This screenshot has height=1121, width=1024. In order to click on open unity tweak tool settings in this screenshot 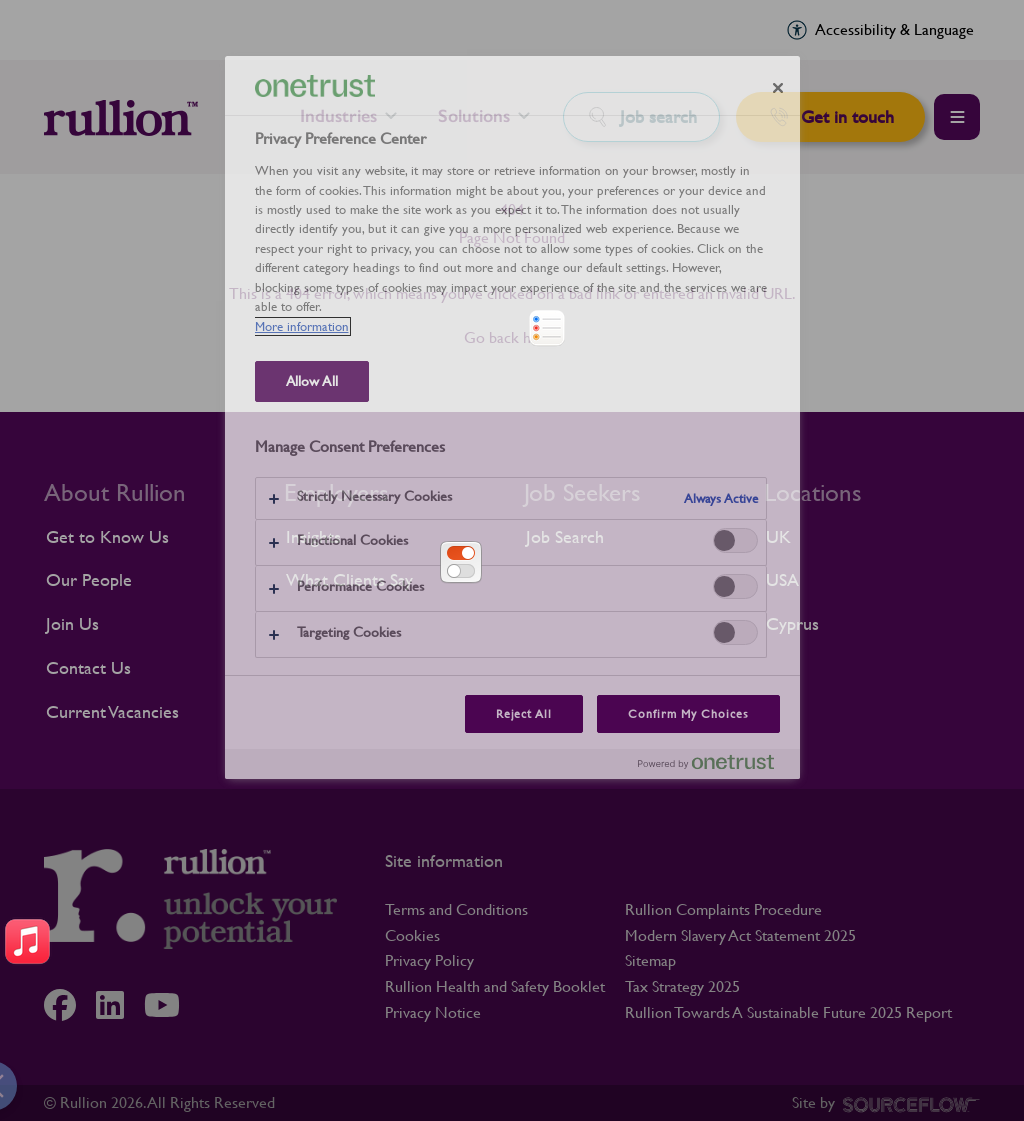, I will do `click(461, 562)`.